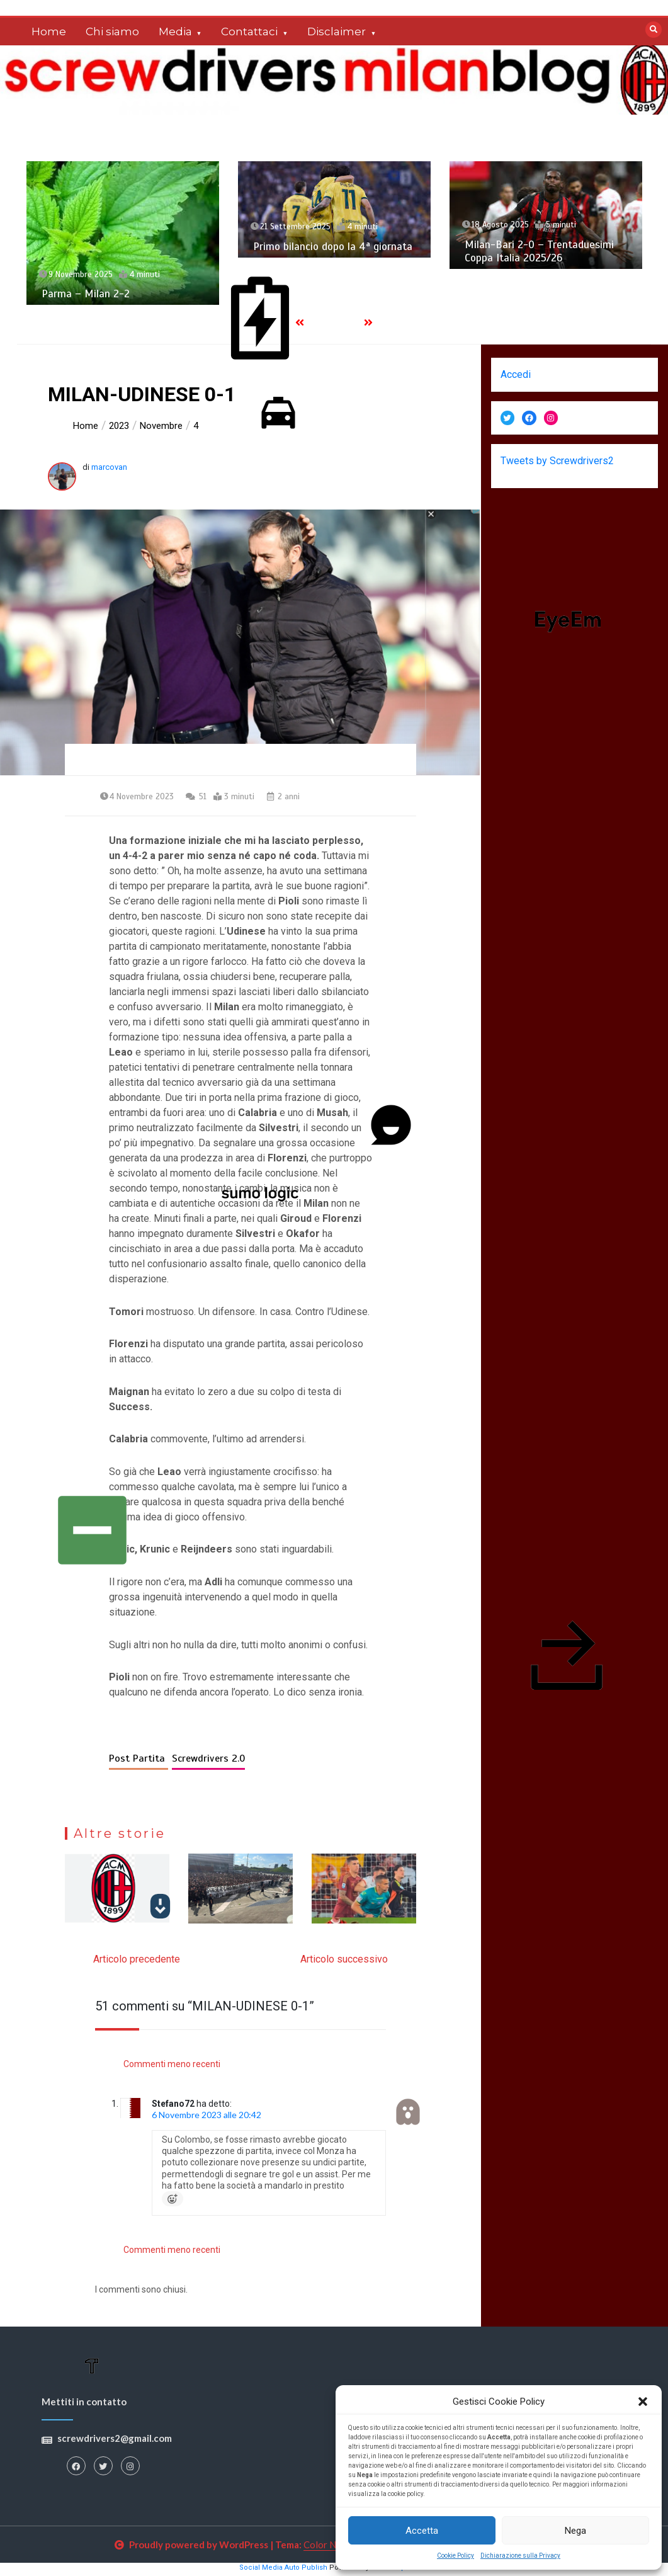  What do you see at coordinates (408, 2112) in the screenshot?
I see `ghost mode or incognito status indicator` at bounding box center [408, 2112].